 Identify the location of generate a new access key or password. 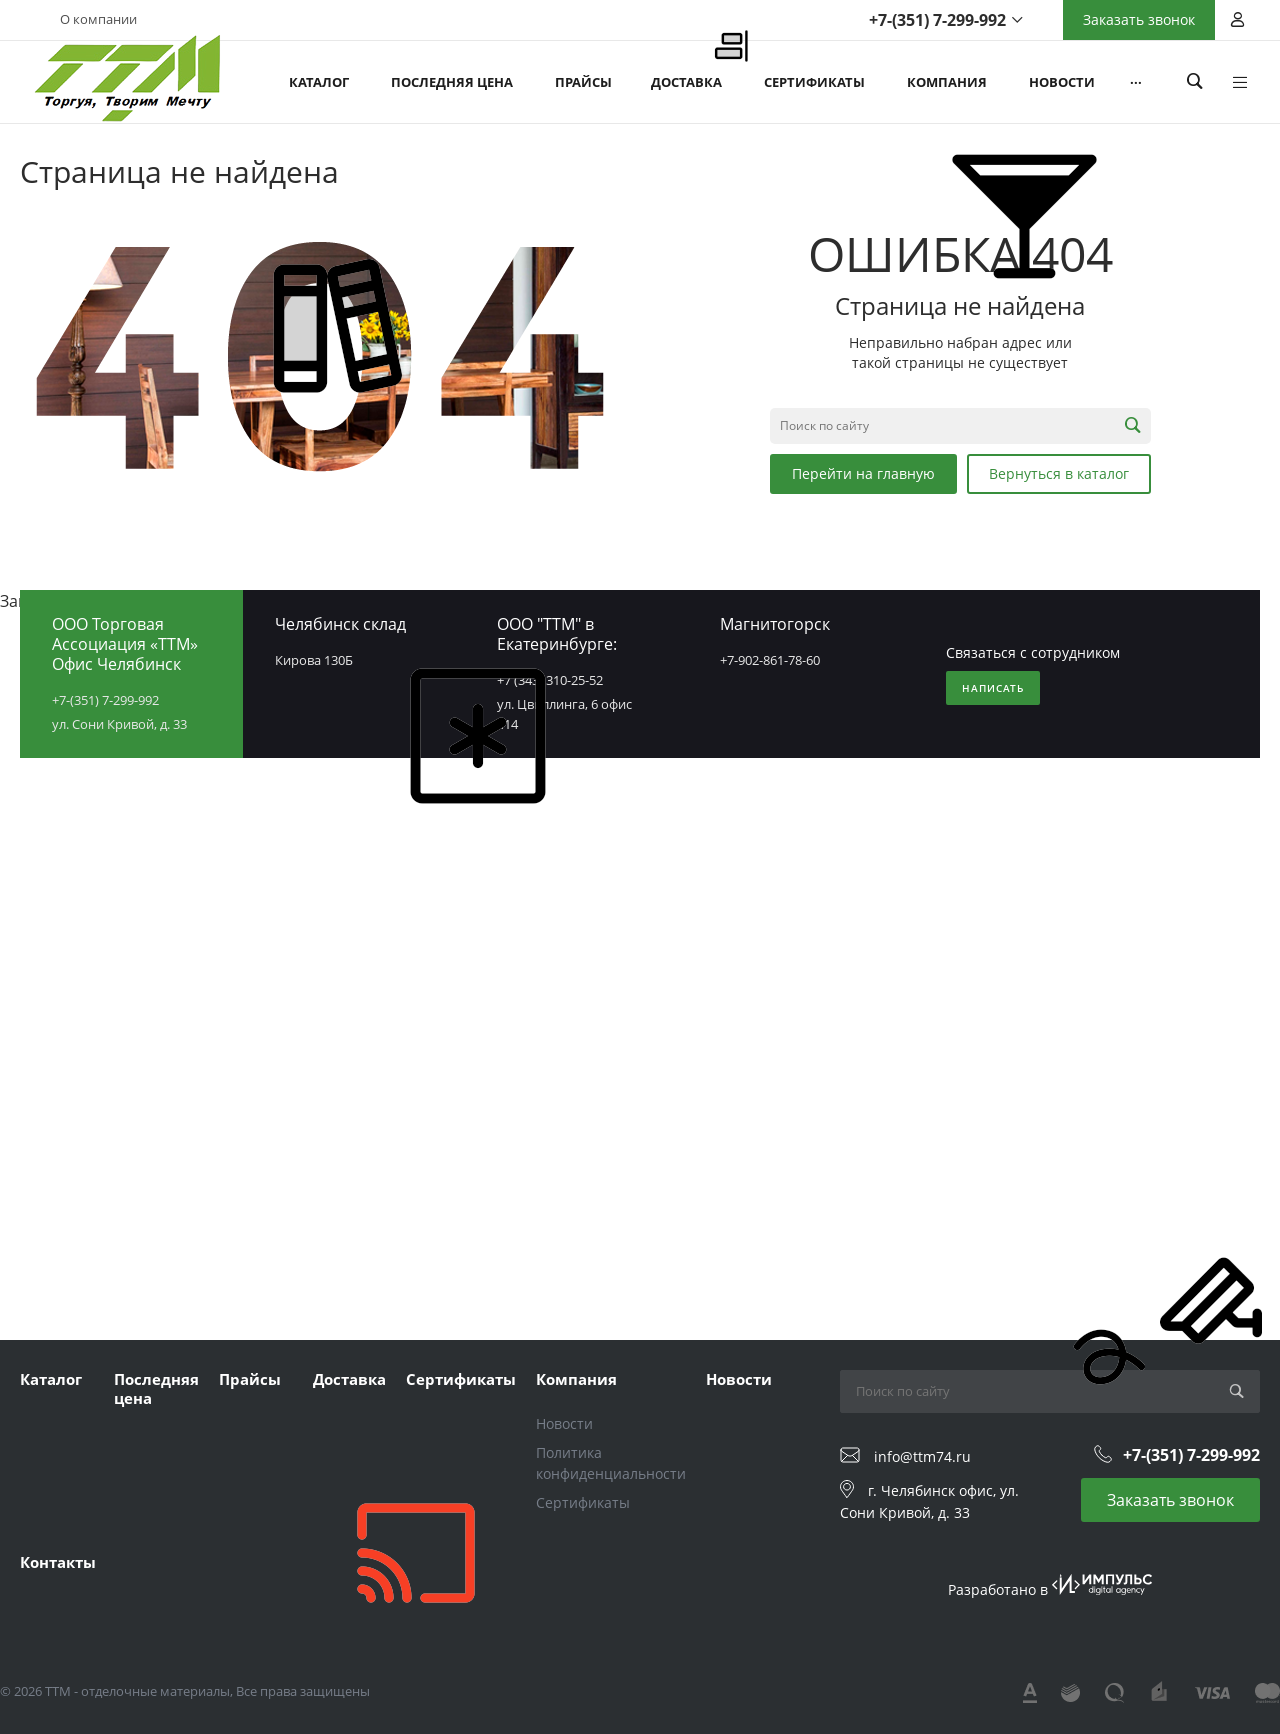
(478, 736).